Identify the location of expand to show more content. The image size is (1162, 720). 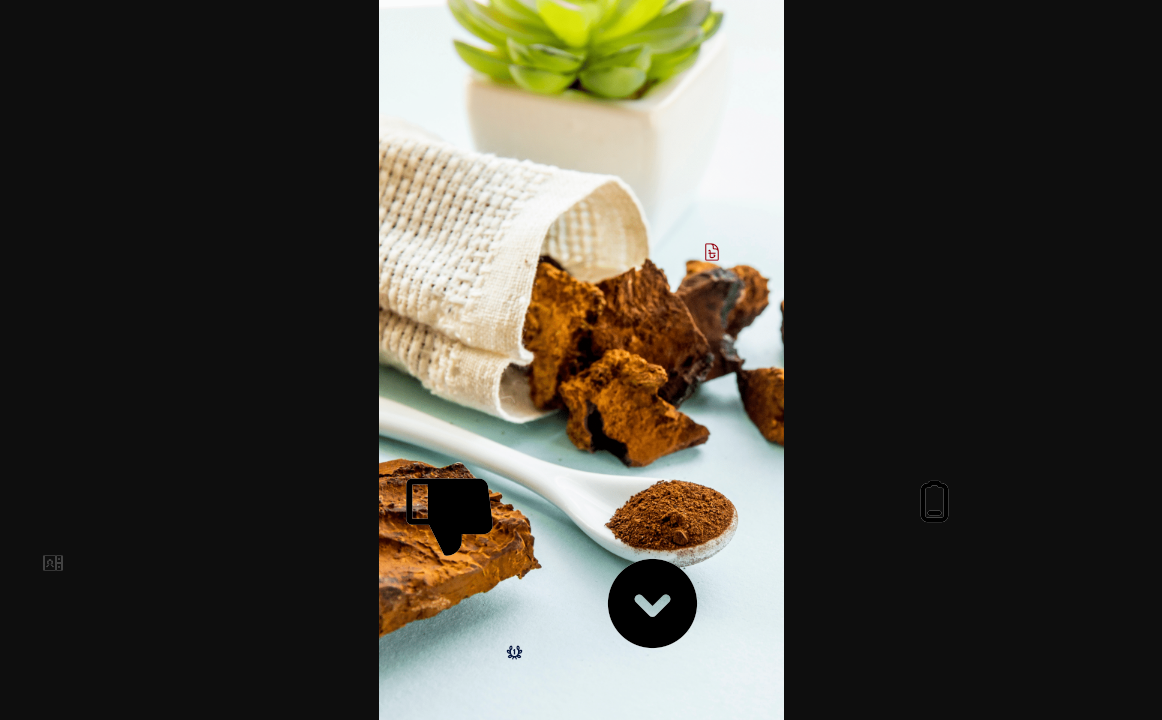
(652, 603).